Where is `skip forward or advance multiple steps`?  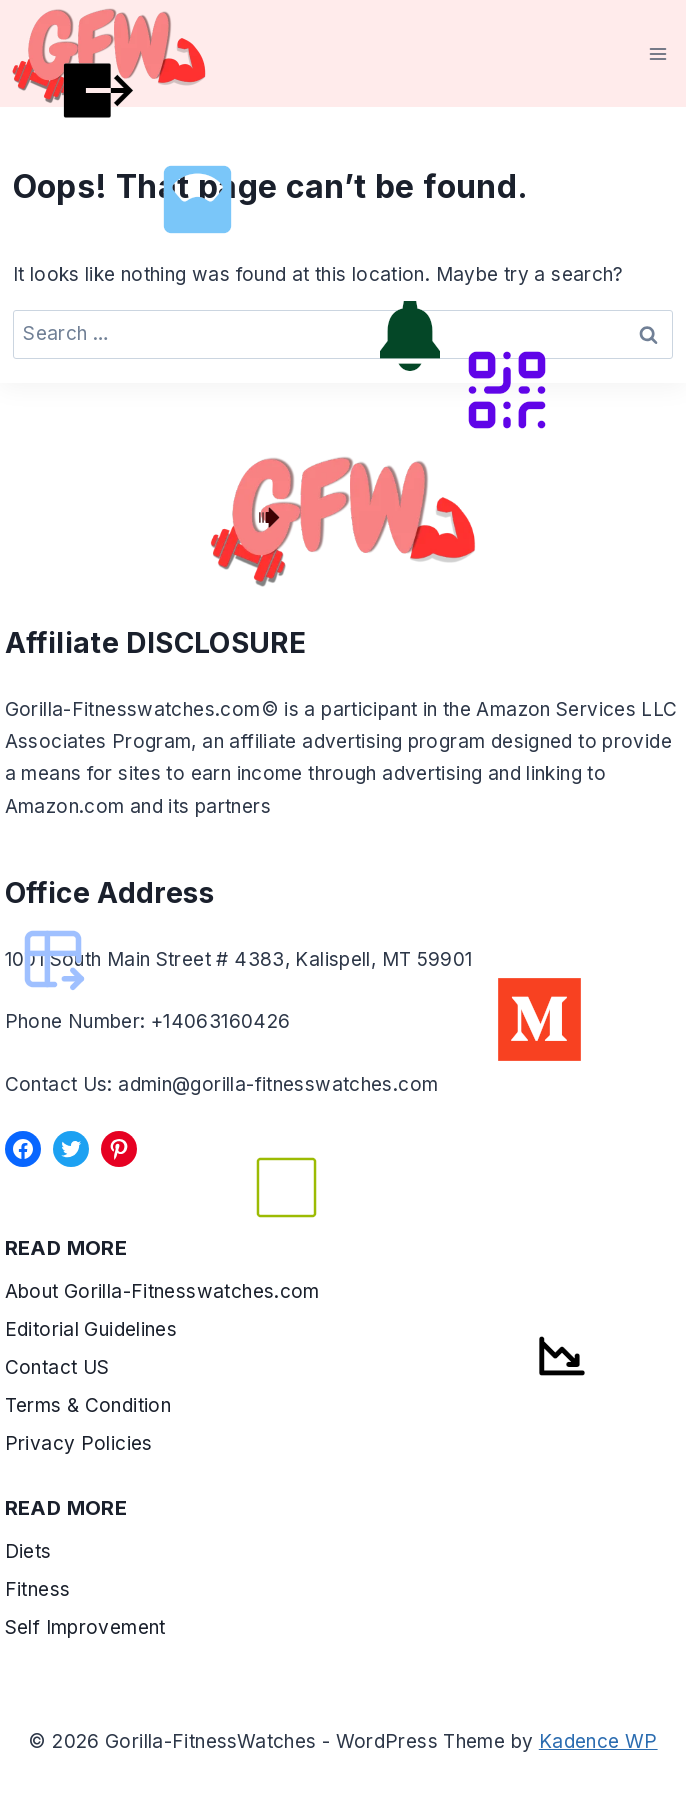 skip forward or advance multiple steps is located at coordinates (268, 517).